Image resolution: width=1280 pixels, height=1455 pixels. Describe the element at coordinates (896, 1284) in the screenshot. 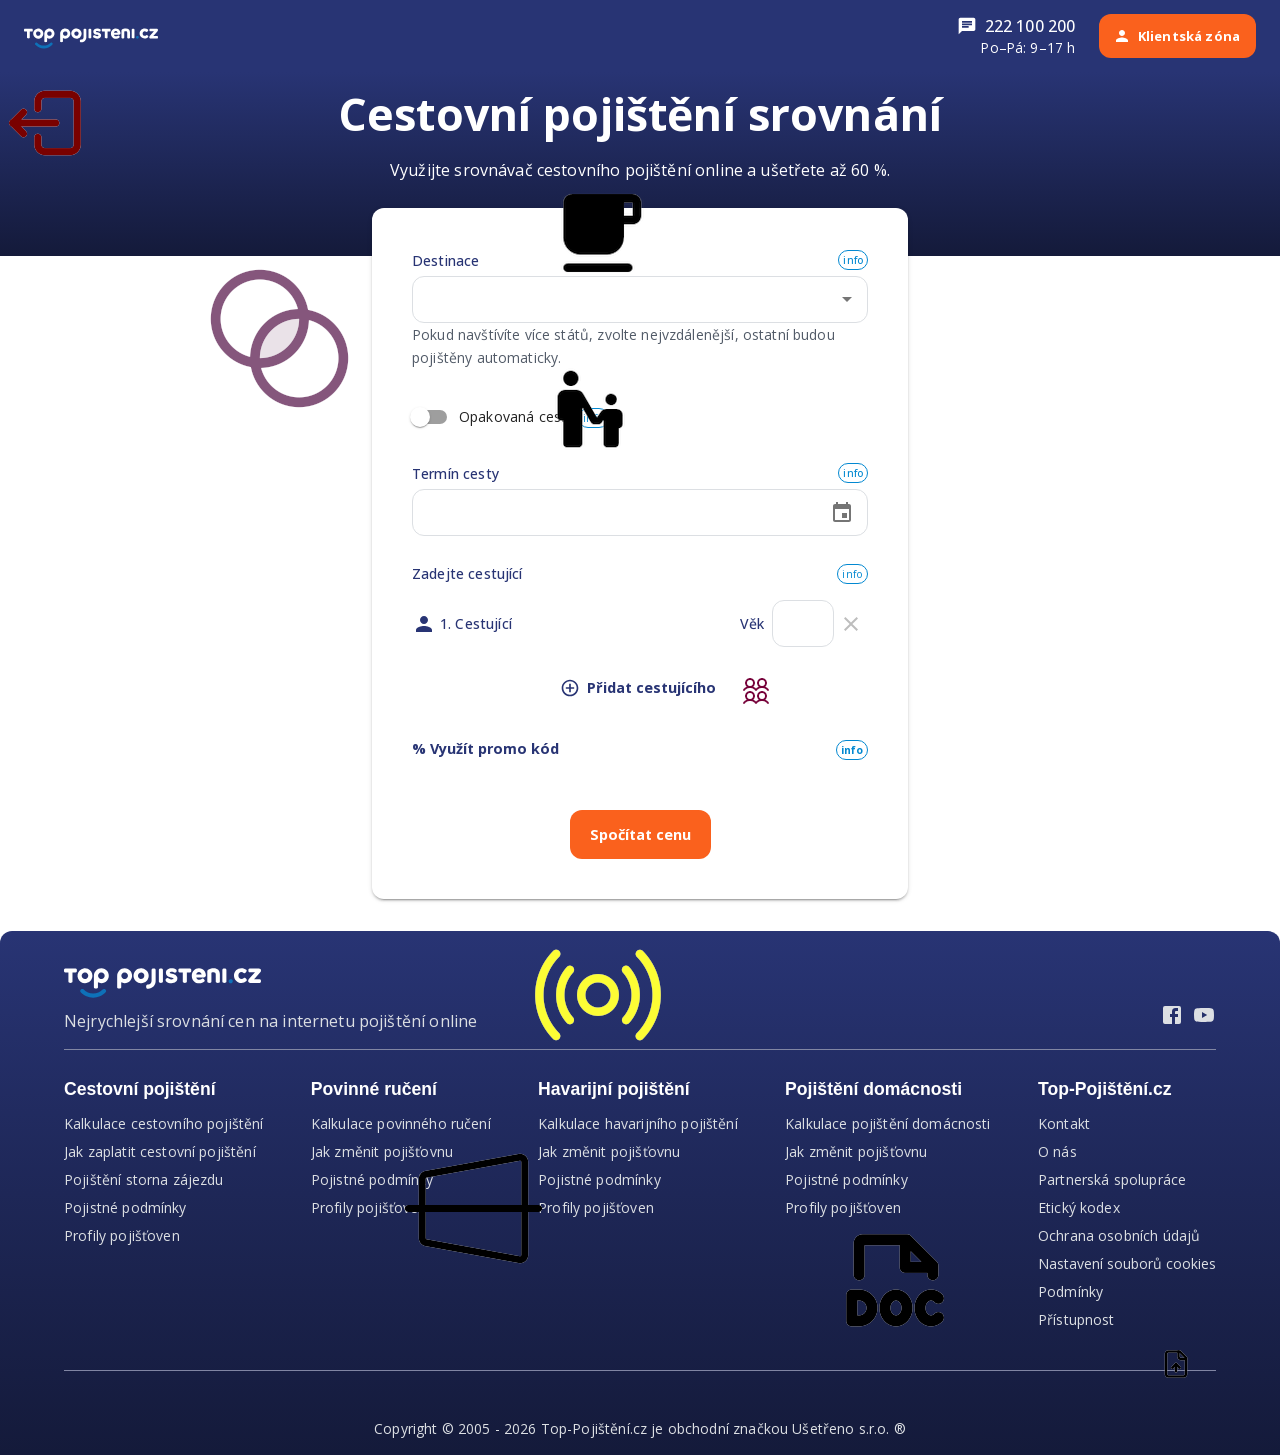

I see `open or view a document file` at that location.